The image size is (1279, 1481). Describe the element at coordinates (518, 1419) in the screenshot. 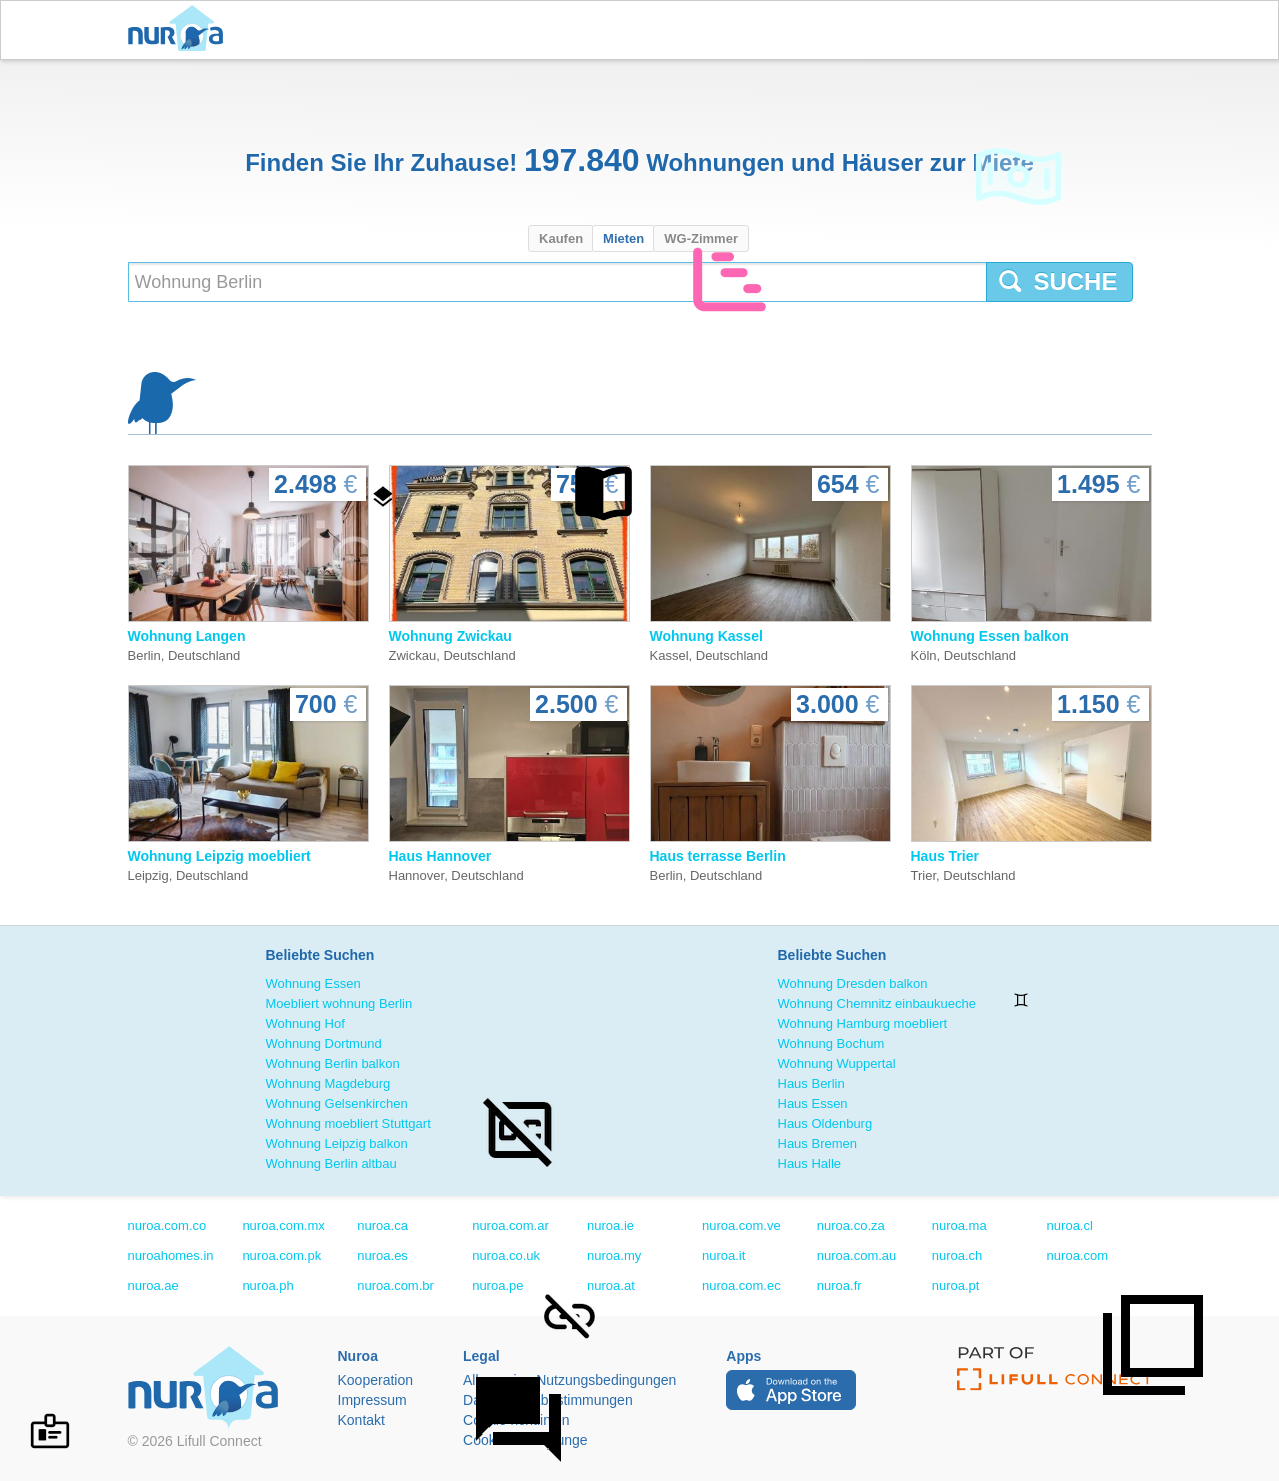

I see `open discussion forum or community chat` at that location.